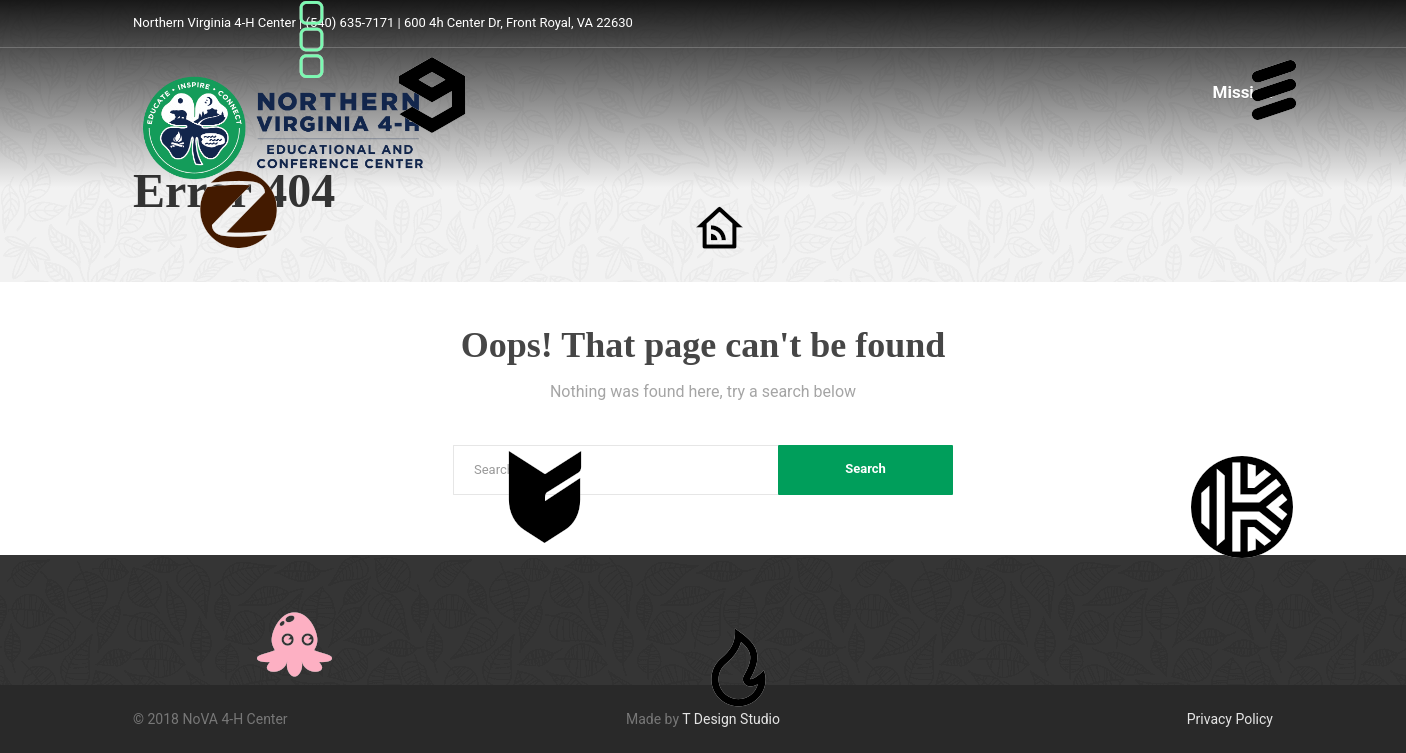 This screenshot has height=753, width=1406. Describe the element at coordinates (1274, 90) in the screenshot. I see `ericsson brand logo` at that location.